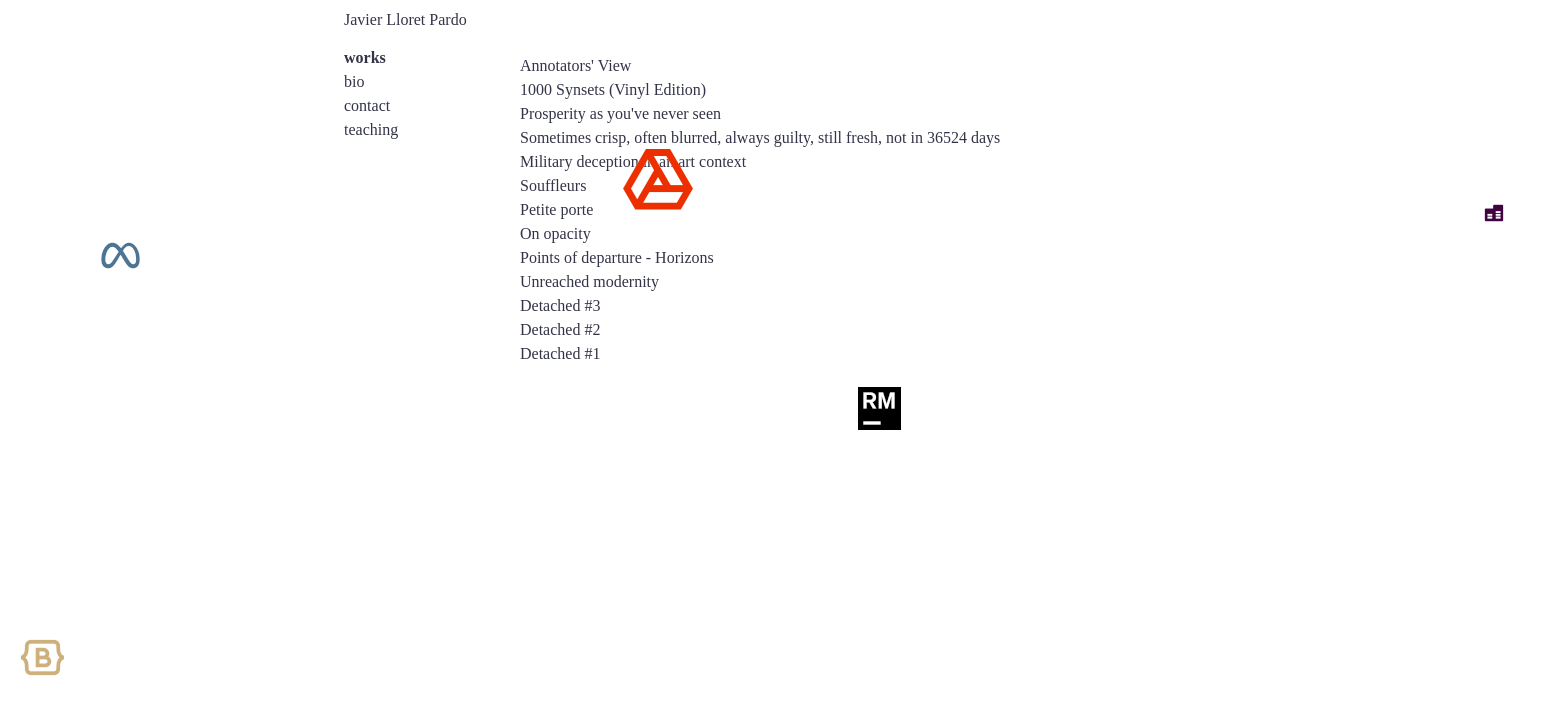 The width and height of the screenshot is (1568, 720). I want to click on access database or data storage, so click(1494, 213).